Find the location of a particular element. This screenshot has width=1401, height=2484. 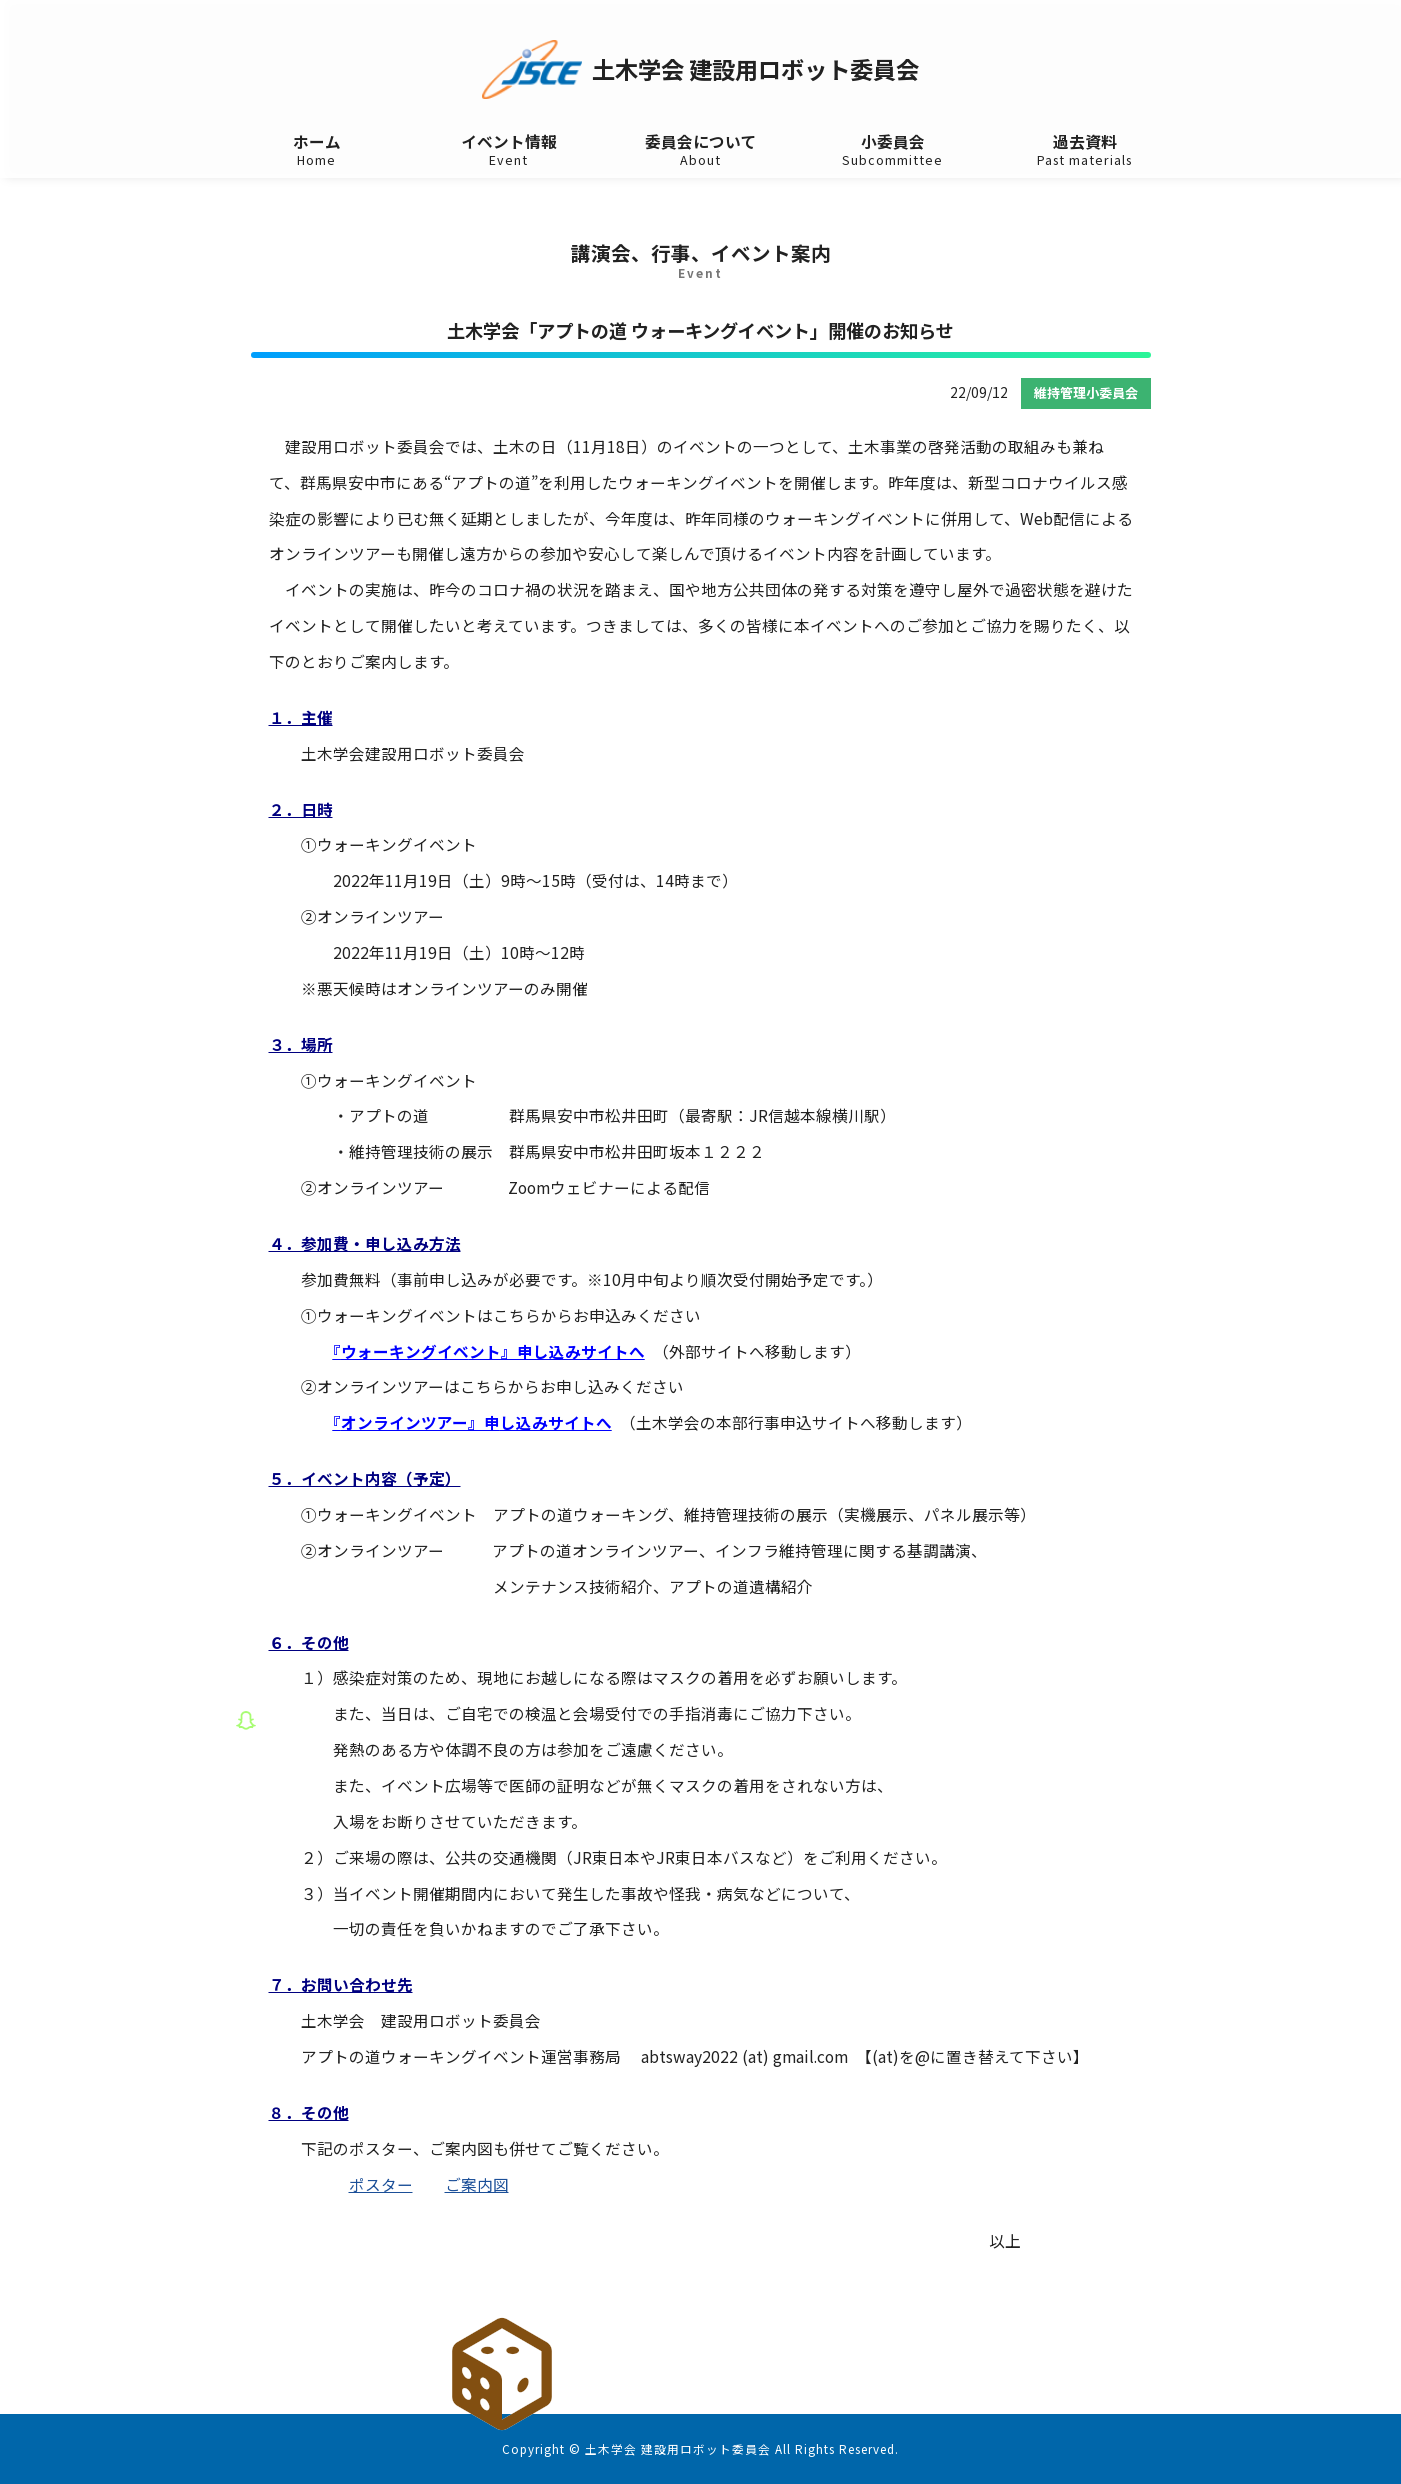

open snapchat is located at coordinates (246, 1720).